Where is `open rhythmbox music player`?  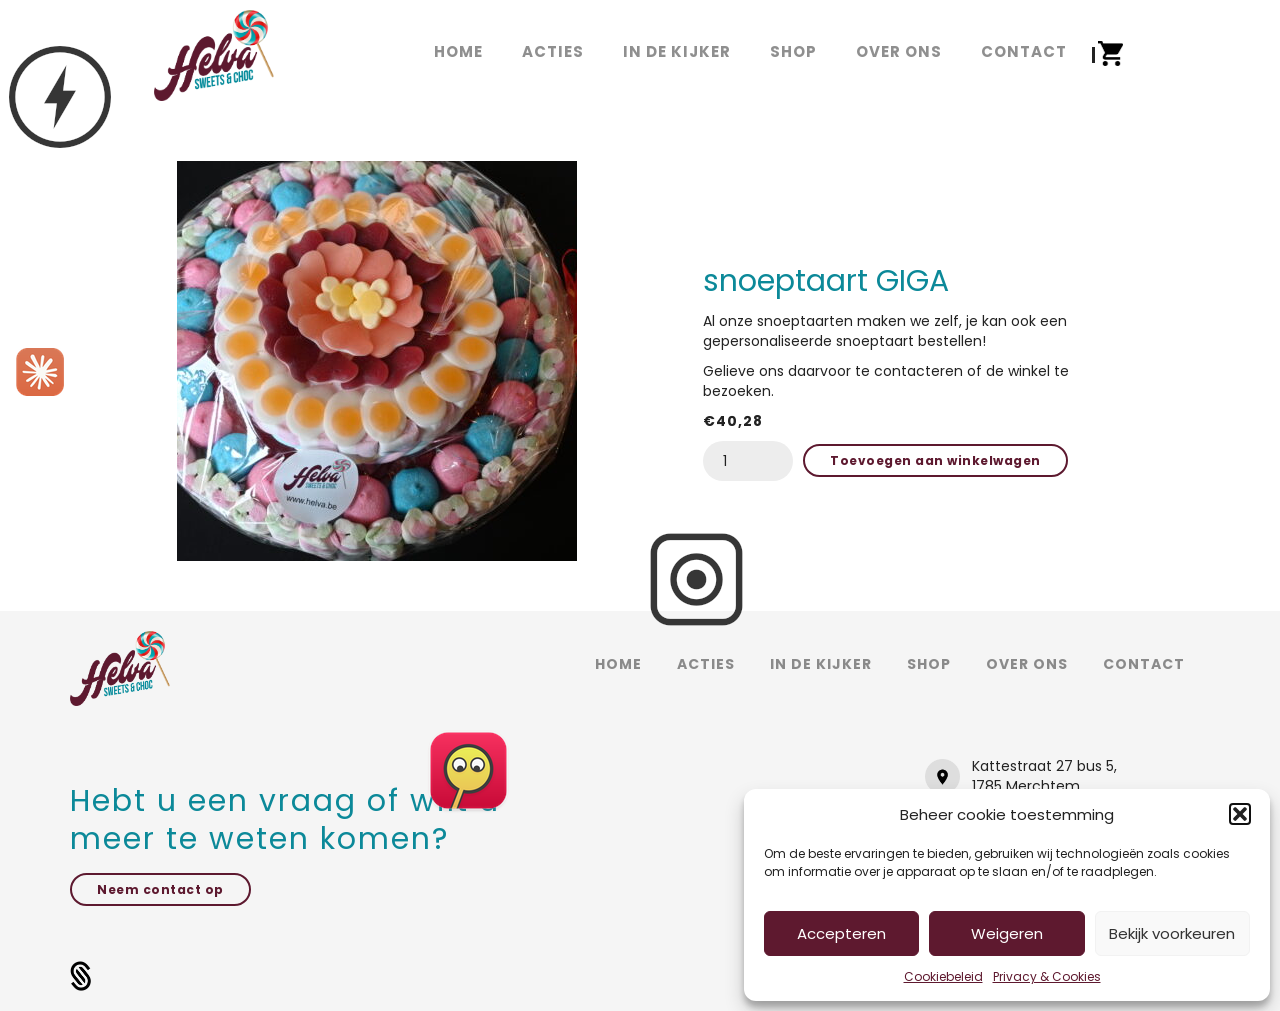
open rhythmbox music player is located at coordinates (696, 579).